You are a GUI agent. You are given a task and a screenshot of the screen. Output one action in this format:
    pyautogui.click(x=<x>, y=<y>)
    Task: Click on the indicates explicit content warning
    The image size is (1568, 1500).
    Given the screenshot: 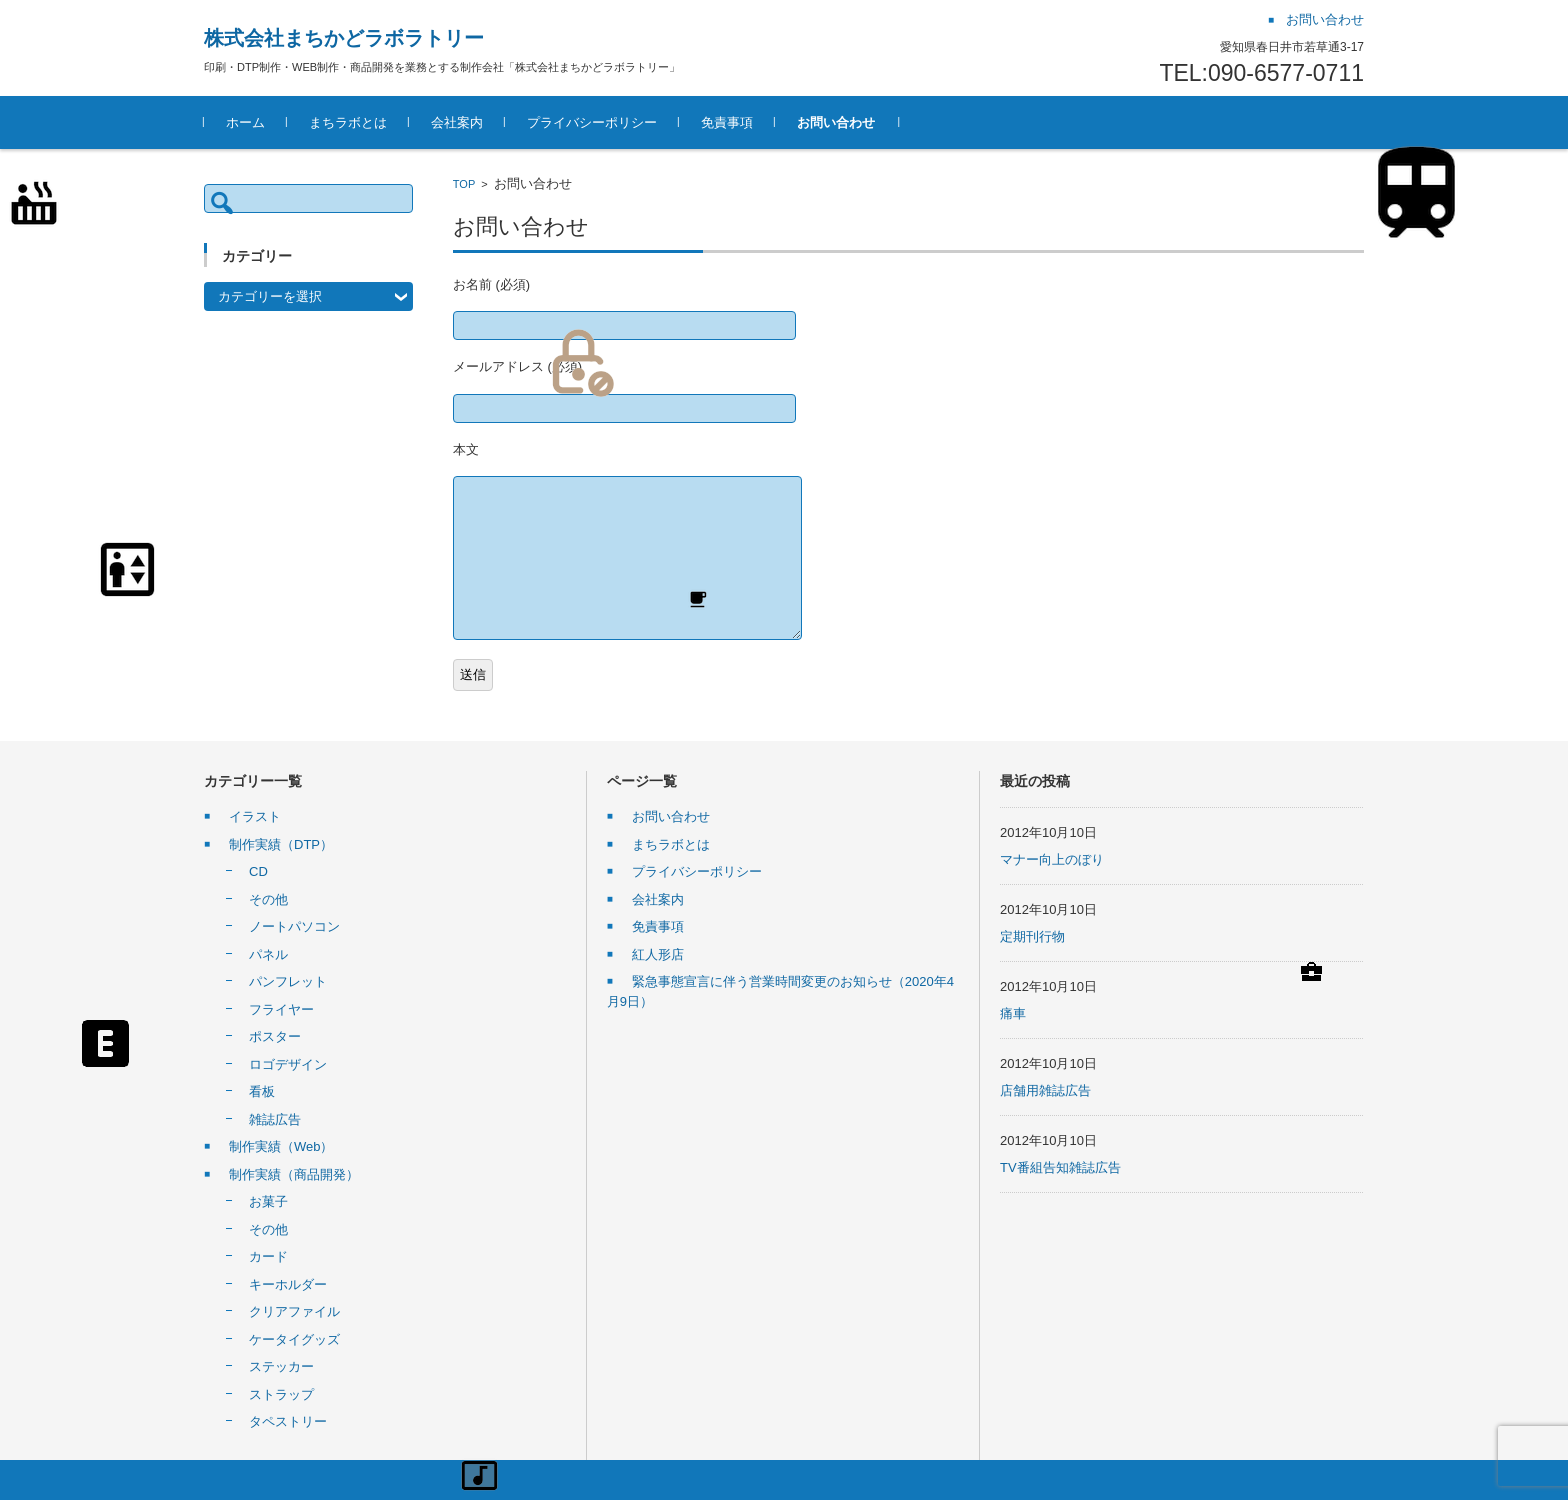 What is the action you would take?
    pyautogui.click(x=105, y=1043)
    